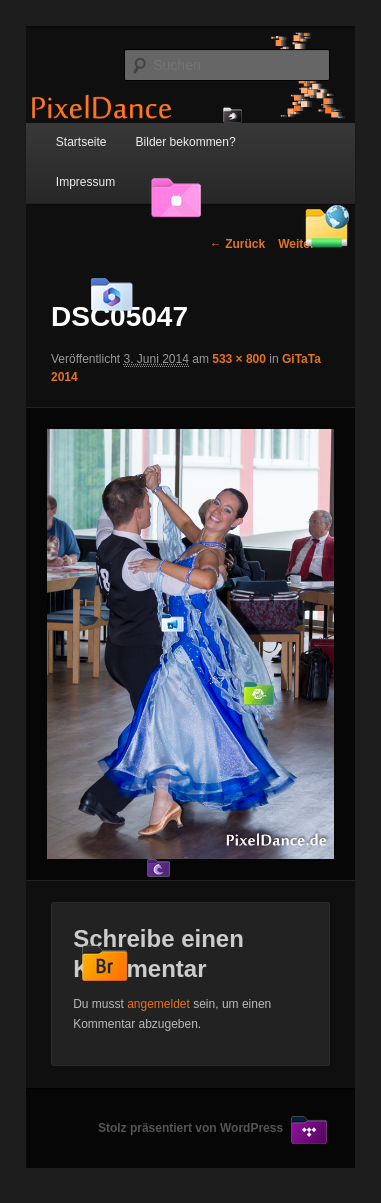 The height and width of the screenshot is (1203, 381). What do you see at coordinates (259, 694) in the screenshot?
I see `open GameJolt game files folder` at bounding box center [259, 694].